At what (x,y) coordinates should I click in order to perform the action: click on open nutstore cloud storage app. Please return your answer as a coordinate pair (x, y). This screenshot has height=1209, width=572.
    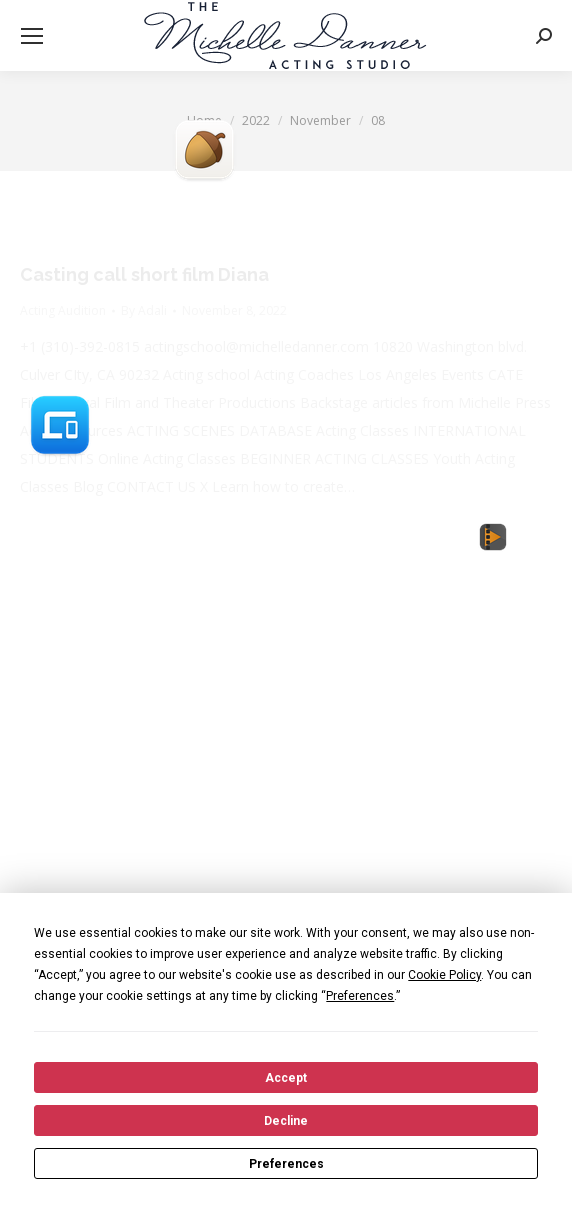
    Looking at the image, I should click on (204, 149).